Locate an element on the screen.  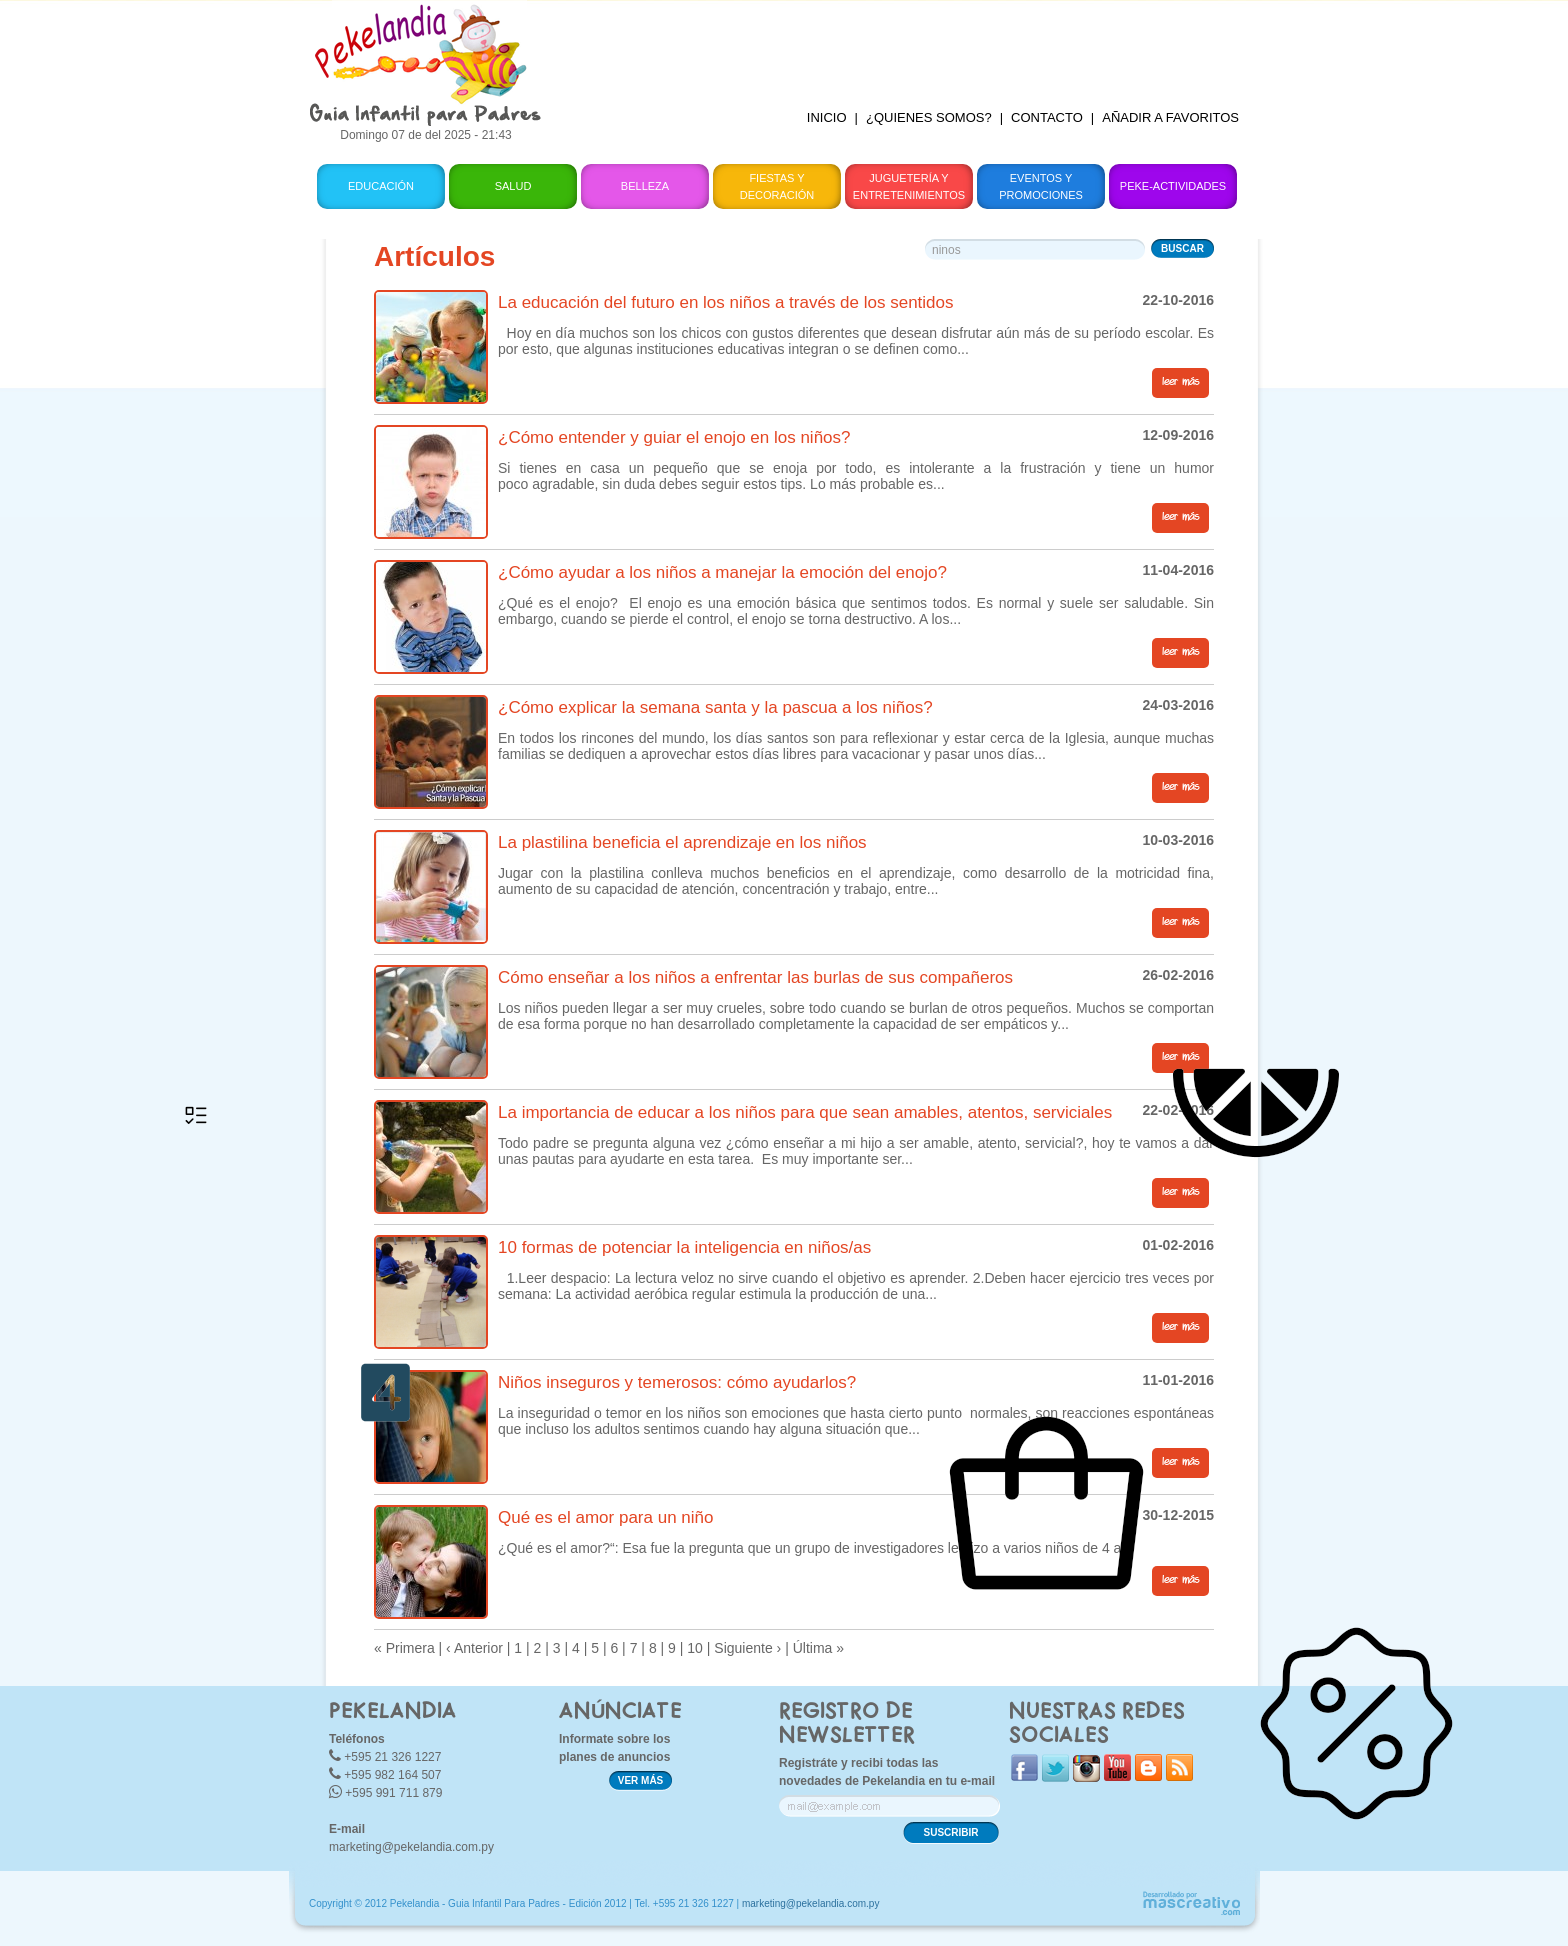
view task list or checklist is located at coordinates (196, 1115).